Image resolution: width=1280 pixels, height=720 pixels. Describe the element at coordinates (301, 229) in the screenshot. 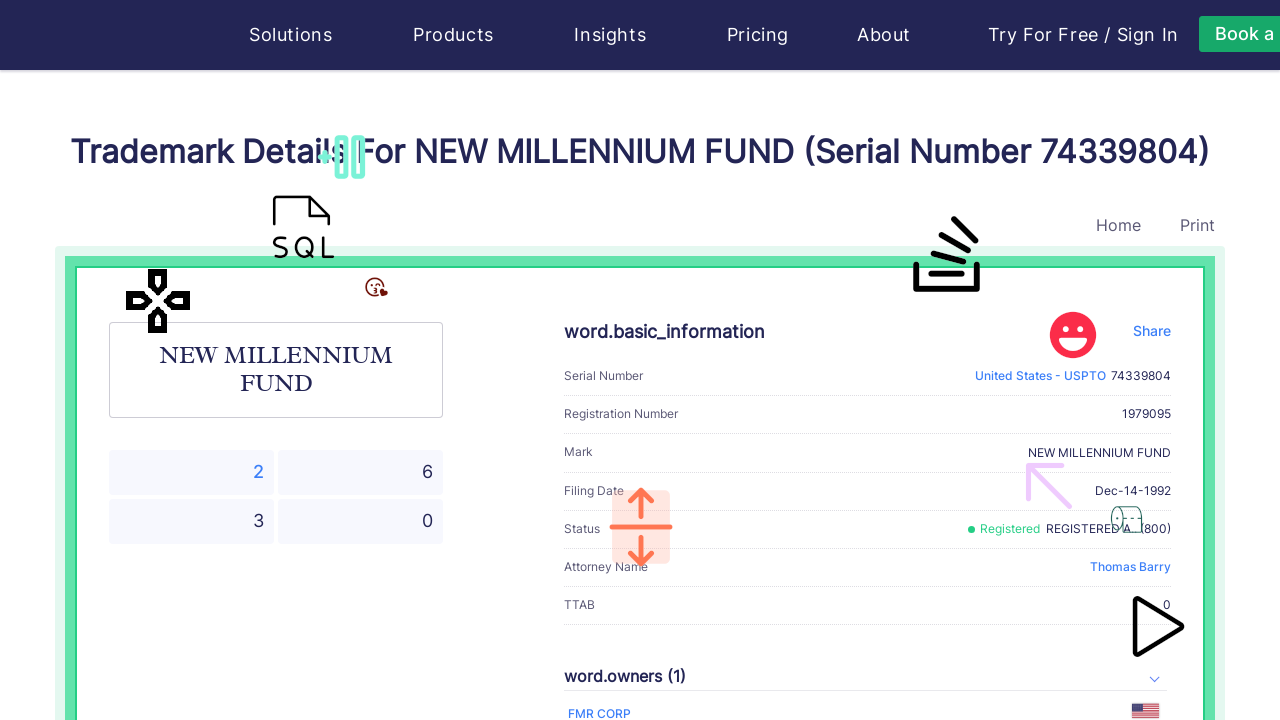

I see `open or view an SQL database file` at that location.